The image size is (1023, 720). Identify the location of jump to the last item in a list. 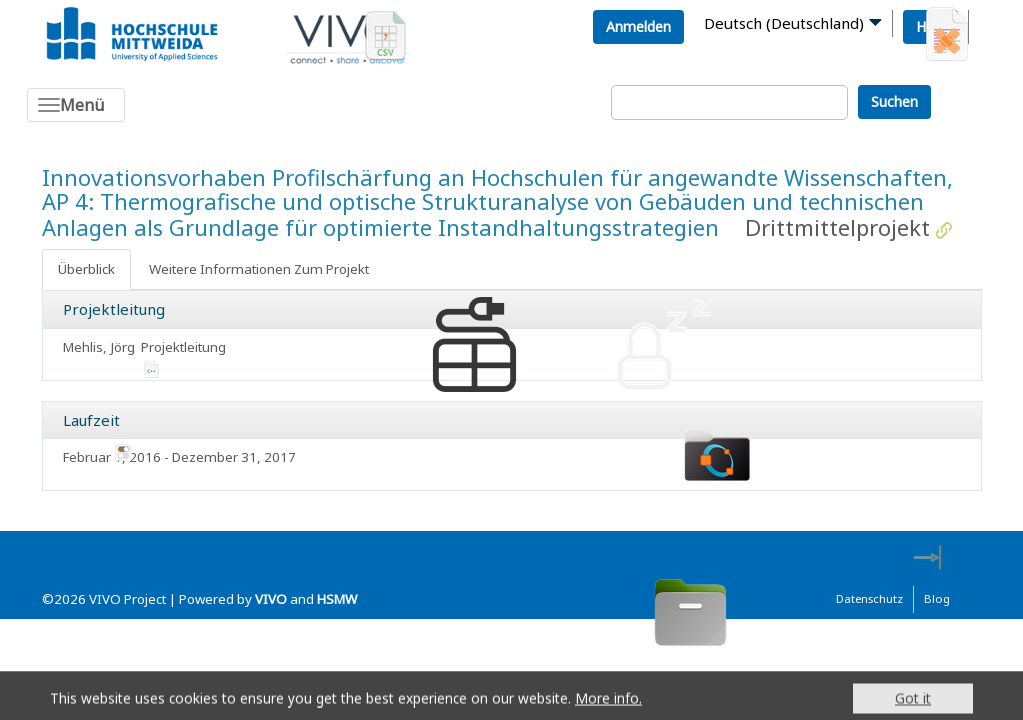
(927, 557).